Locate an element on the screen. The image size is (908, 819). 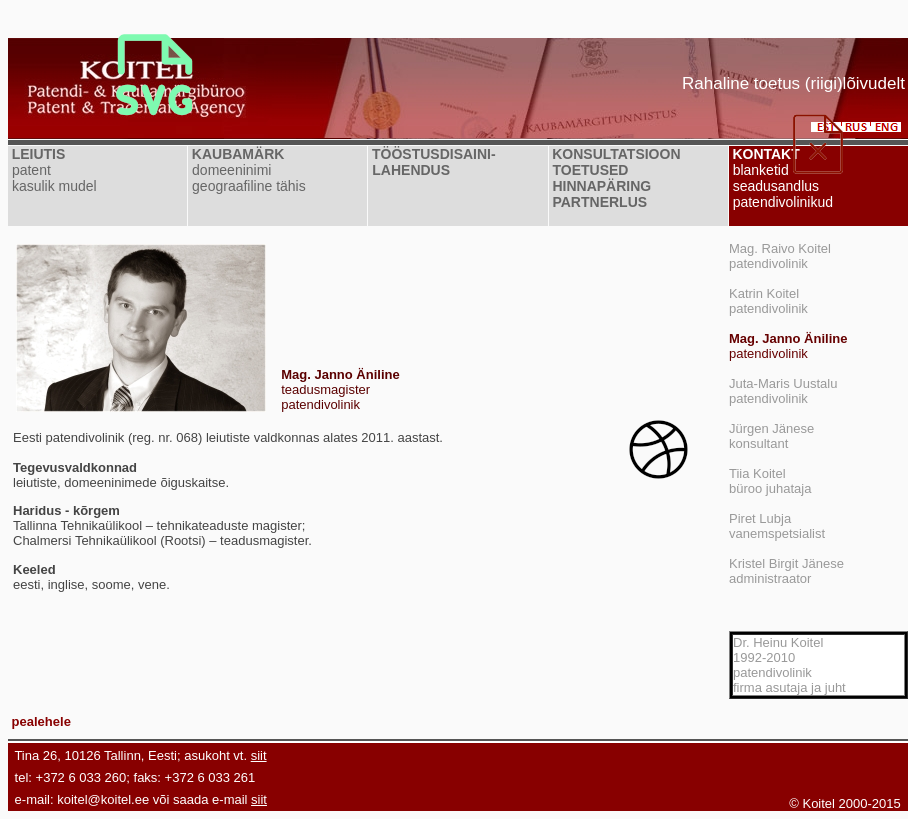
delete or remove a file is located at coordinates (818, 144).